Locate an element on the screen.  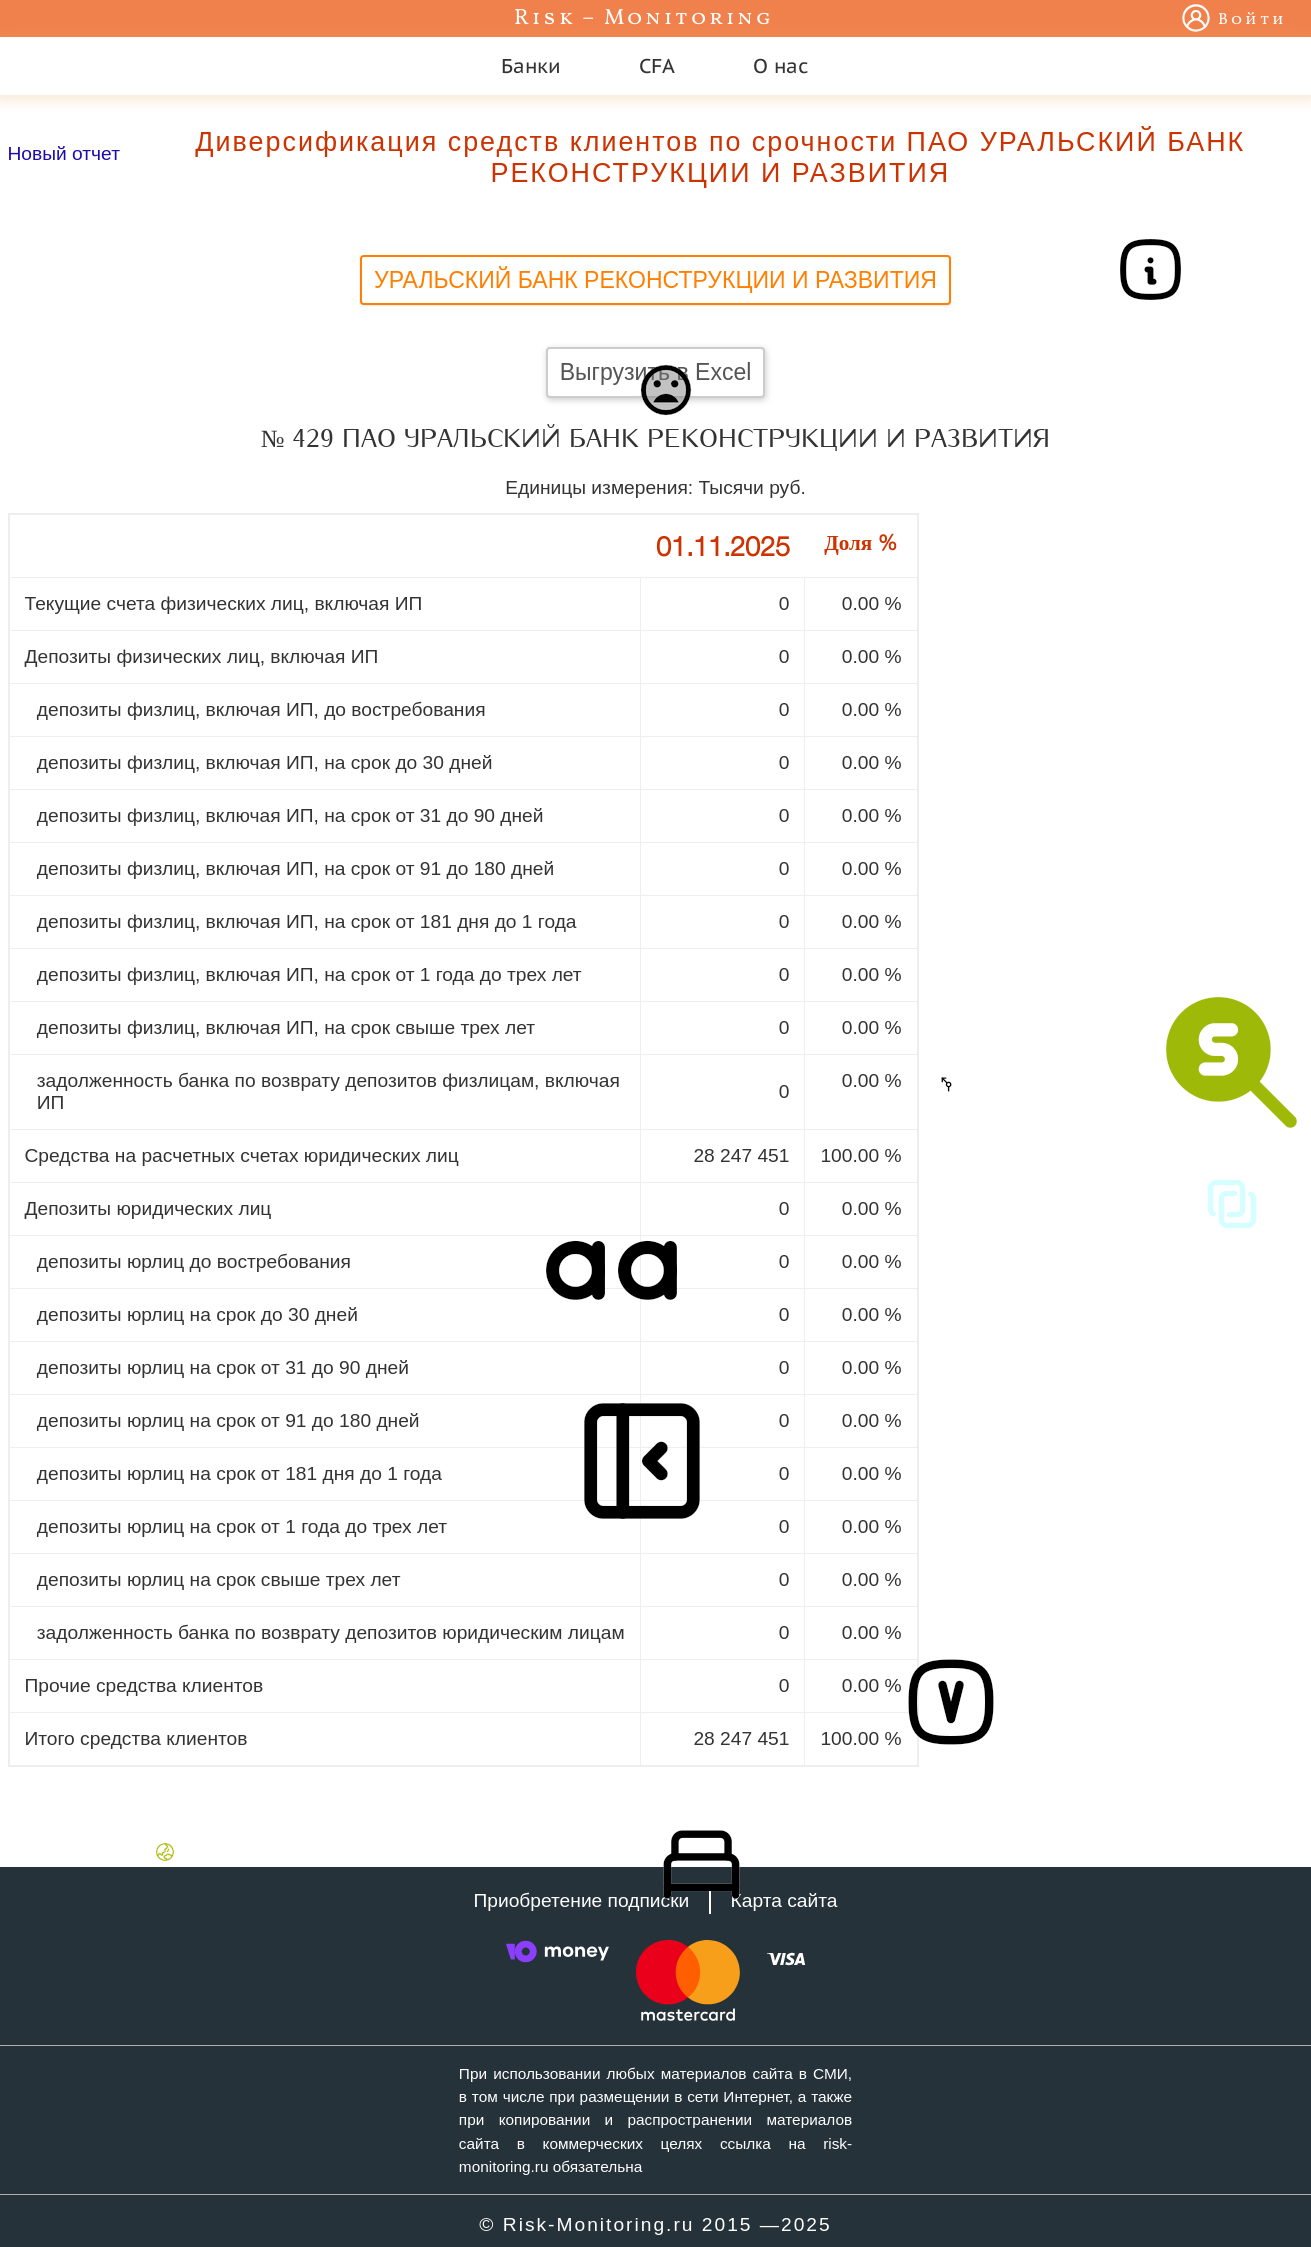
search for pricing or financial information is located at coordinates (1231, 1062).